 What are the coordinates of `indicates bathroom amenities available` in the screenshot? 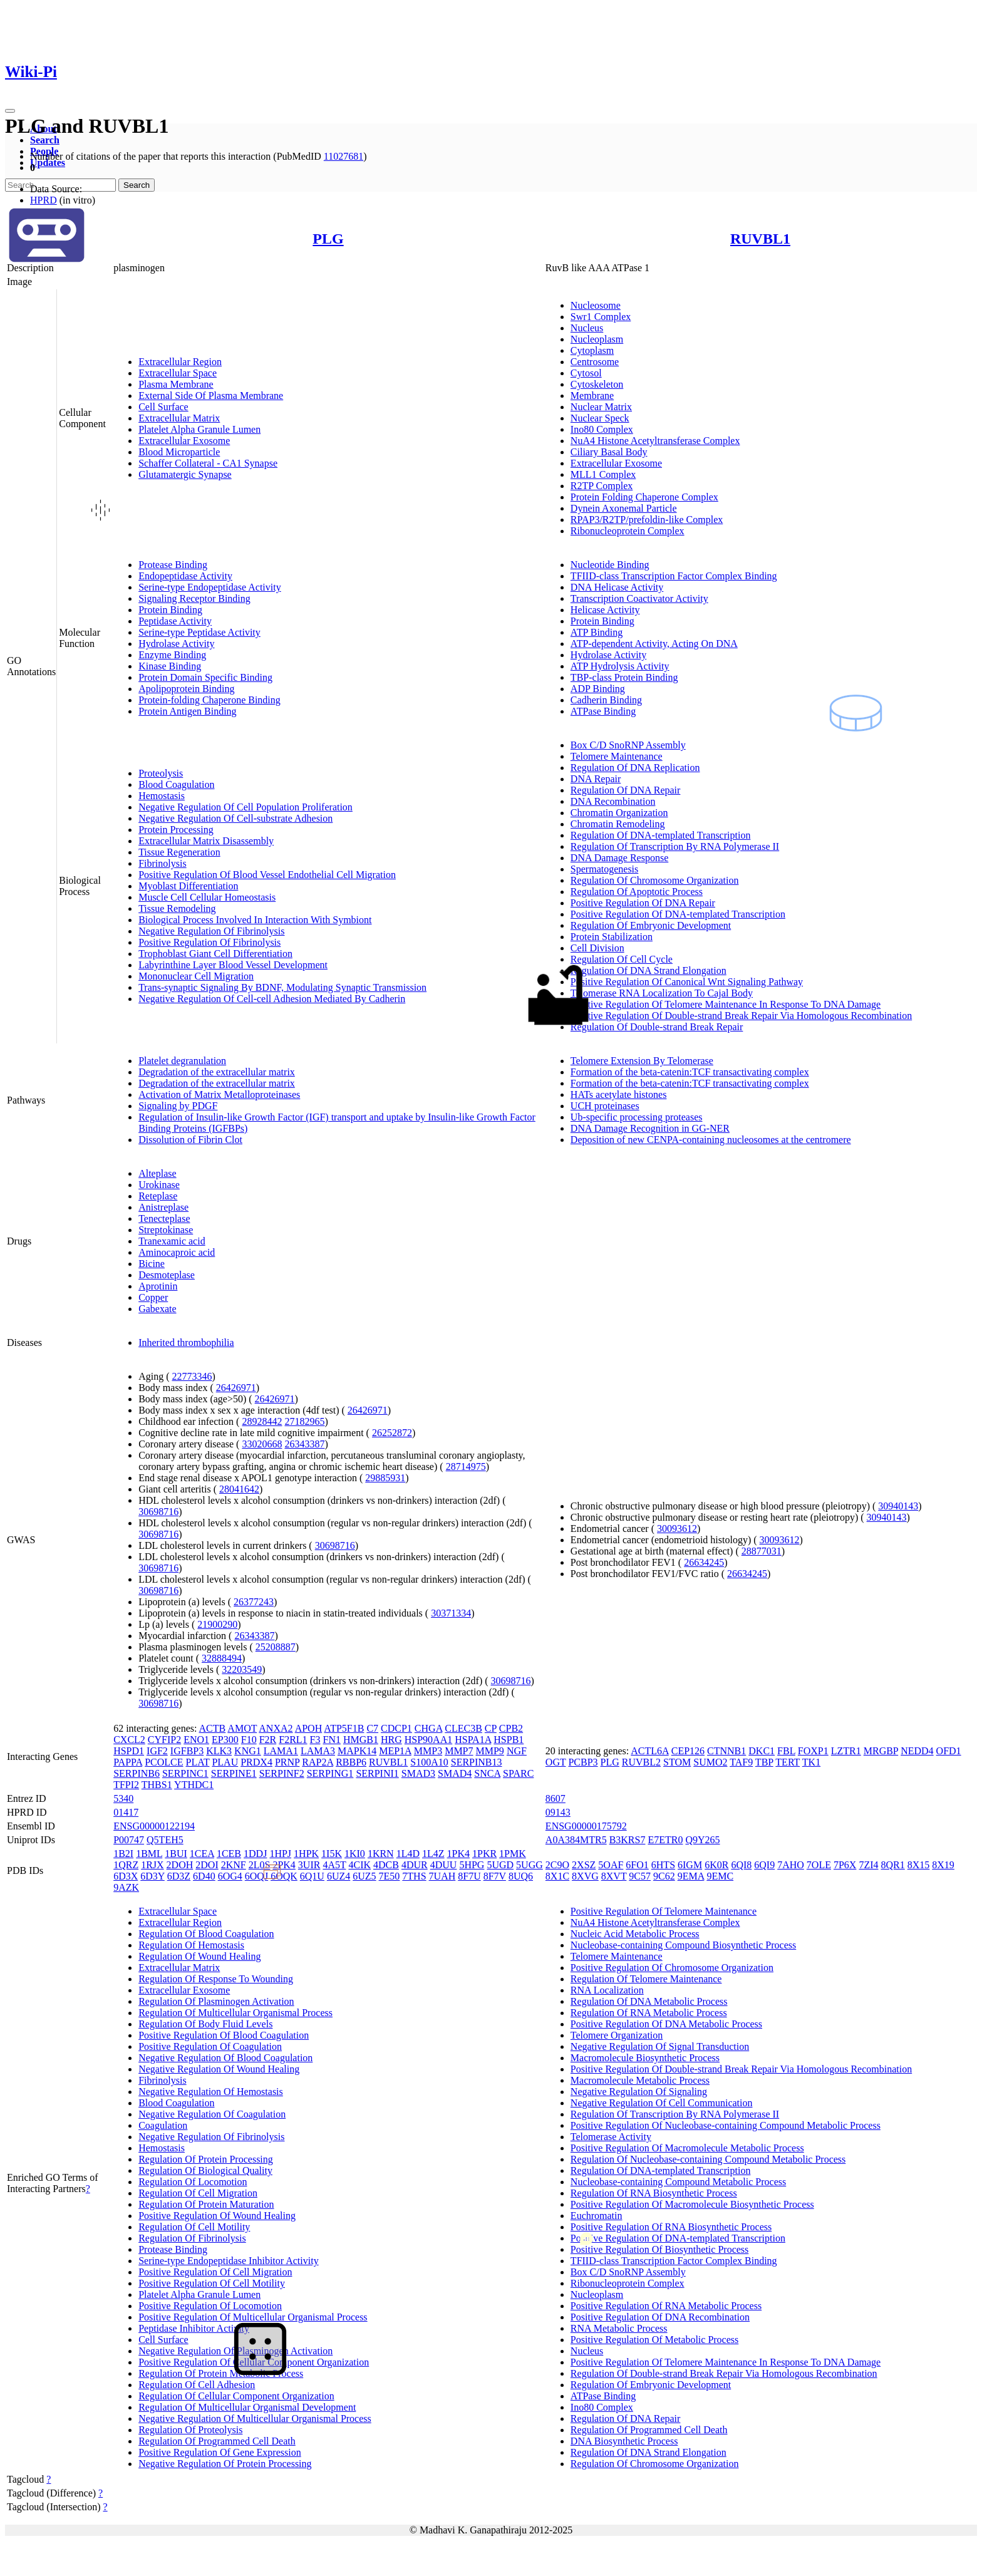 It's located at (558, 995).